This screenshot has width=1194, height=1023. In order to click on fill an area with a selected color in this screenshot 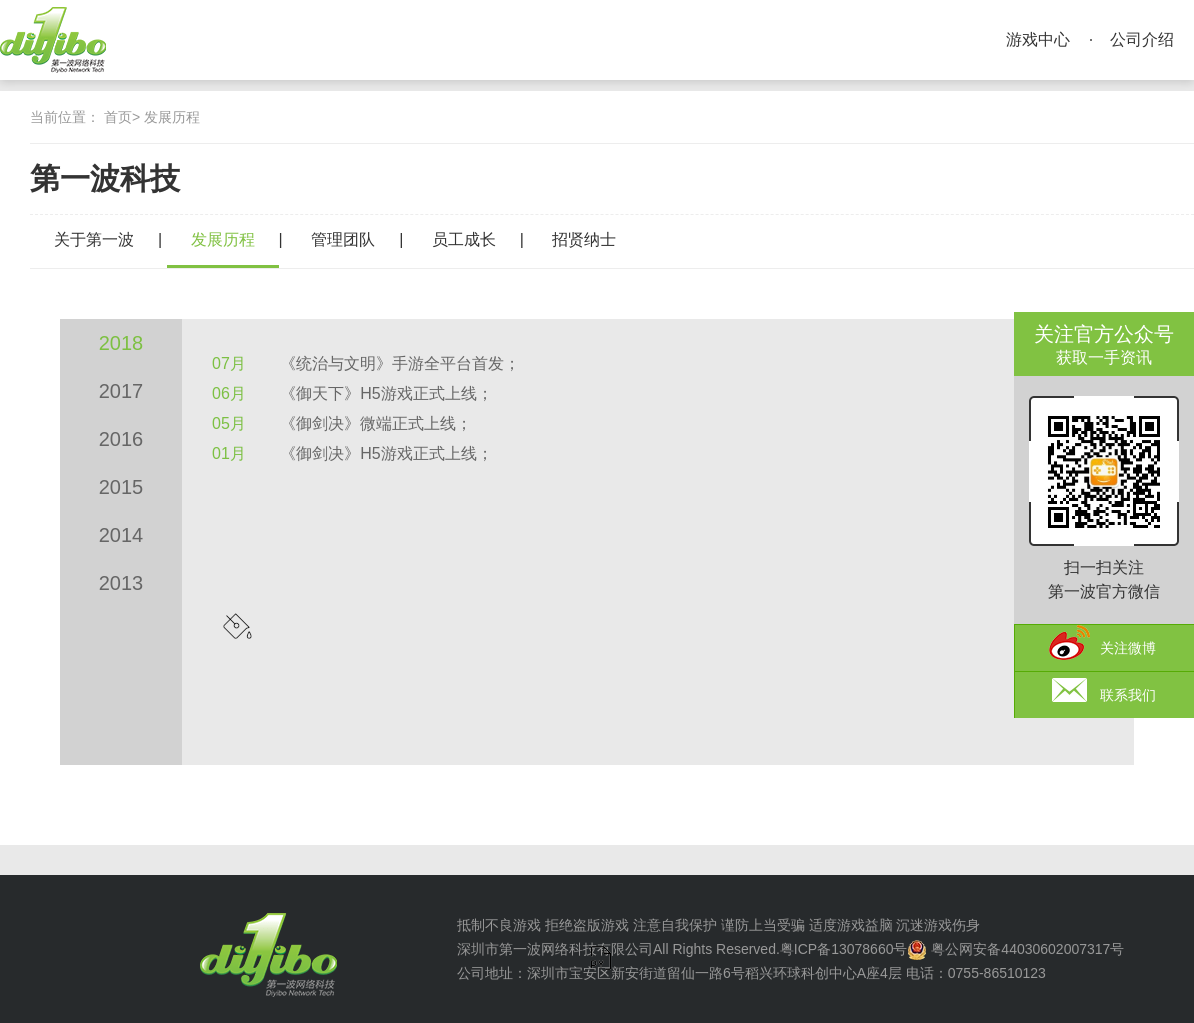, I will do `click(237, 627)`.